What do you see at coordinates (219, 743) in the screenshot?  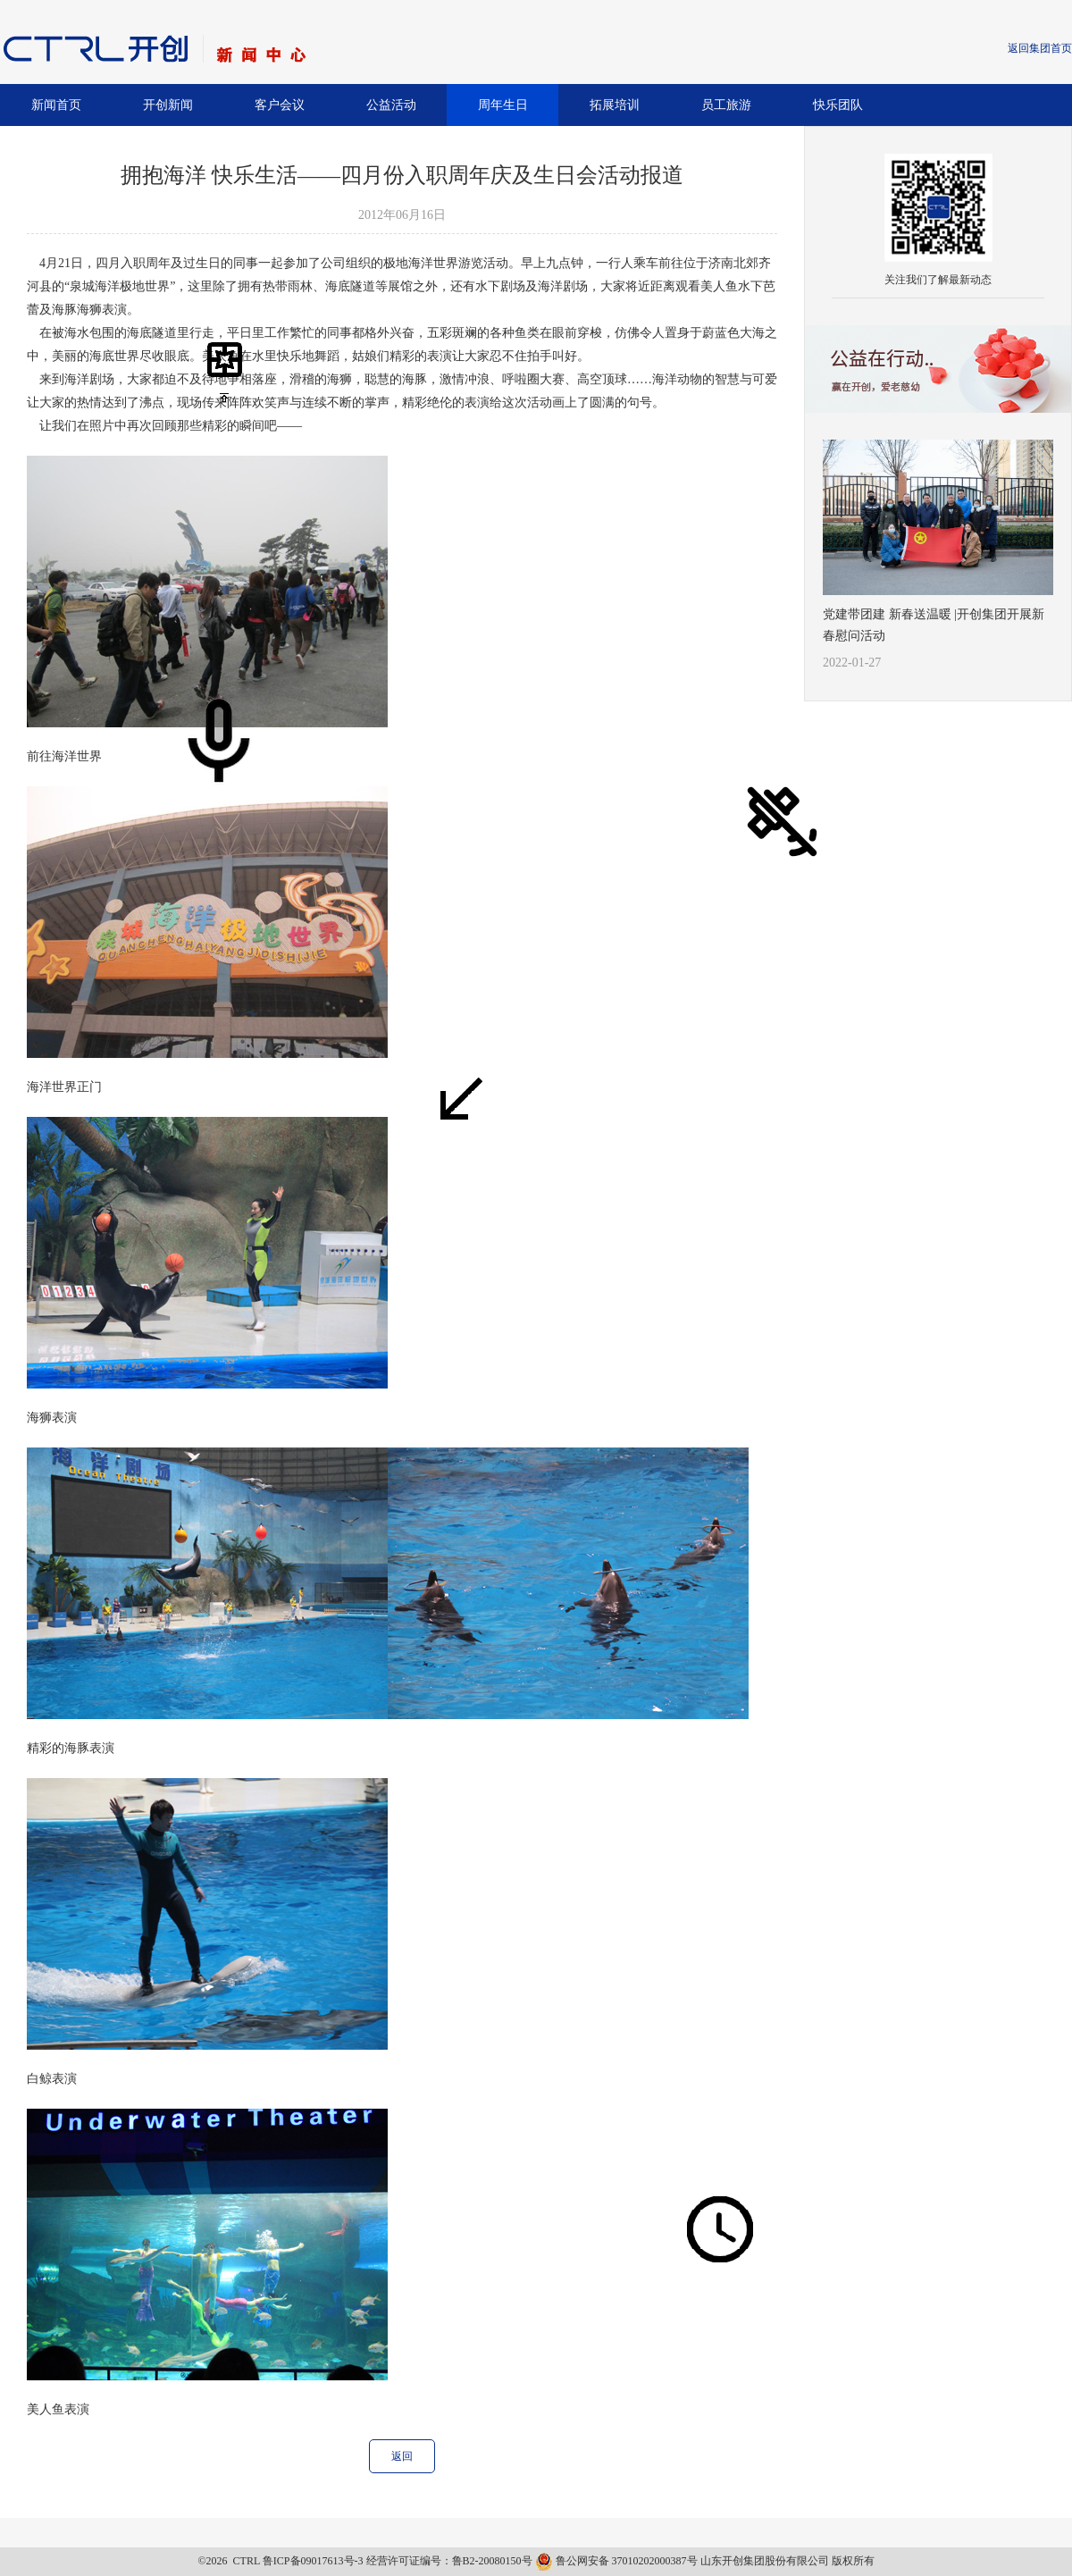 I see `tap to start voice input` at bounding box center [219, 743].